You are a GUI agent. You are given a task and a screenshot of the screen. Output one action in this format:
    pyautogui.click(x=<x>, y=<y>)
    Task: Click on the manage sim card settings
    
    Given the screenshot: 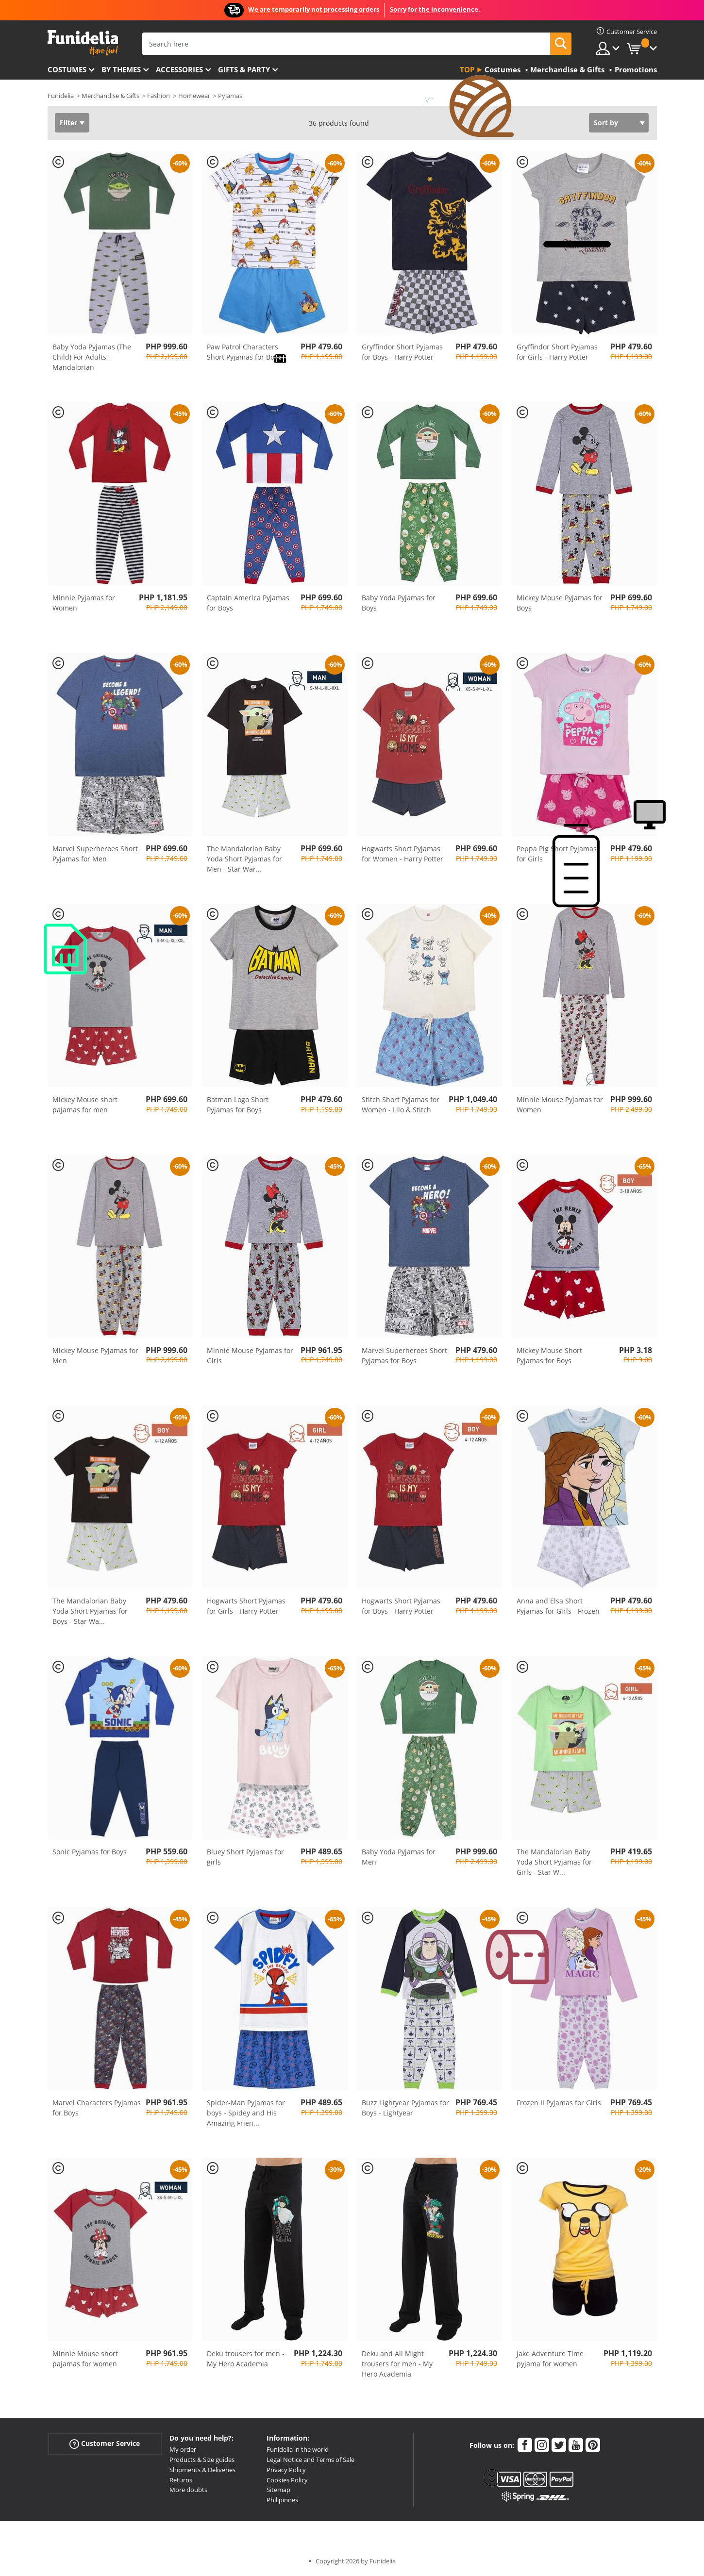 What is the action you would take?
    pyautogui.click(x=65, y=949)
    